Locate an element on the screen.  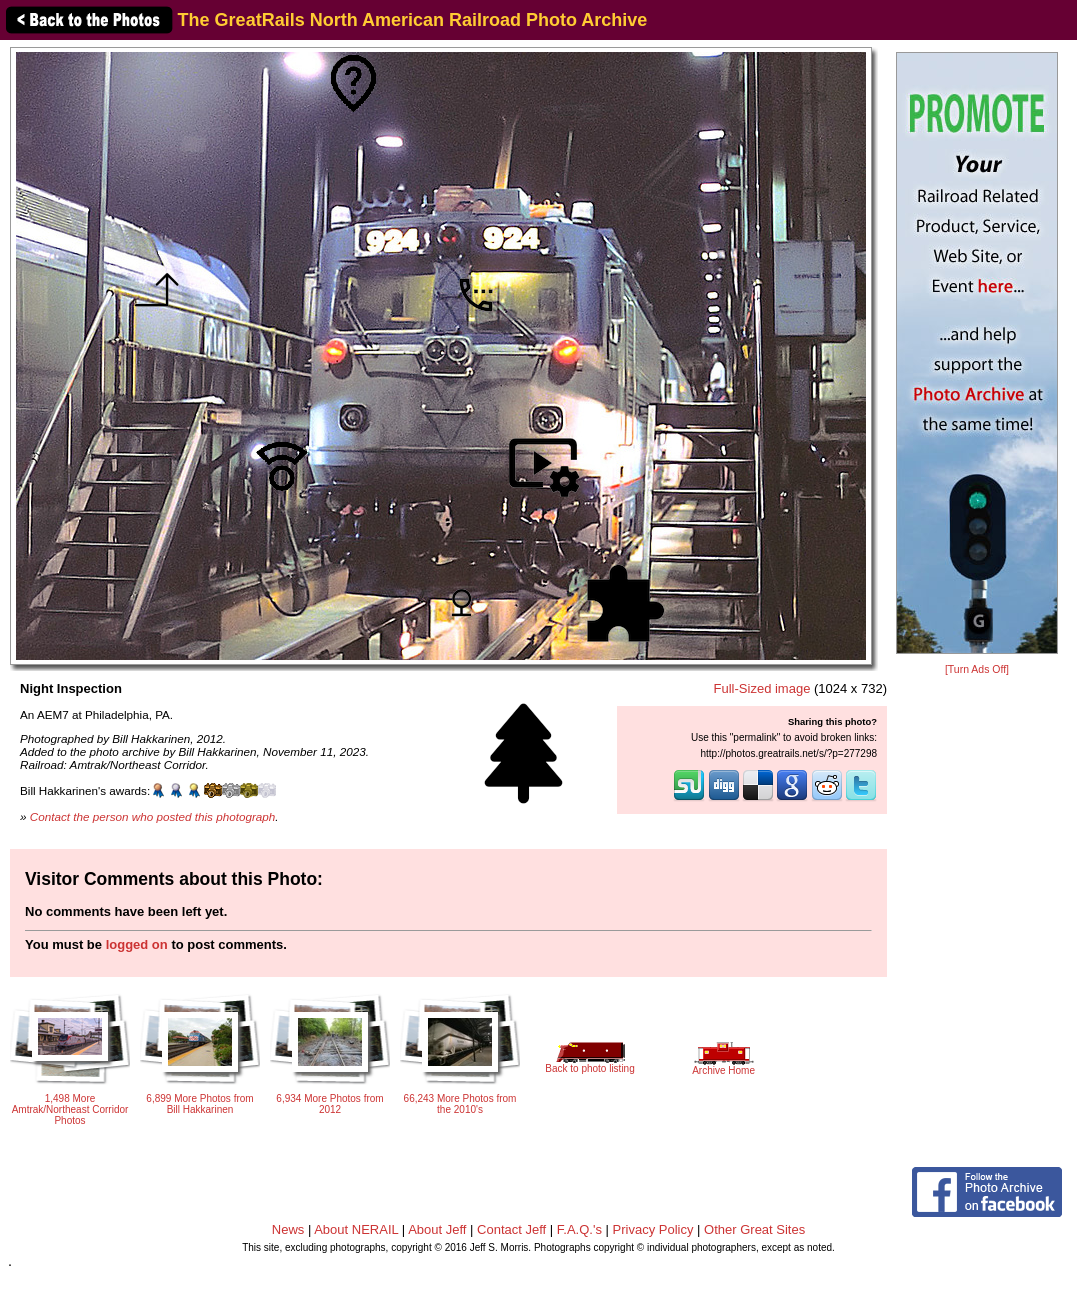
calibrate compass or directional sensor is located at coordinates (282, 465).